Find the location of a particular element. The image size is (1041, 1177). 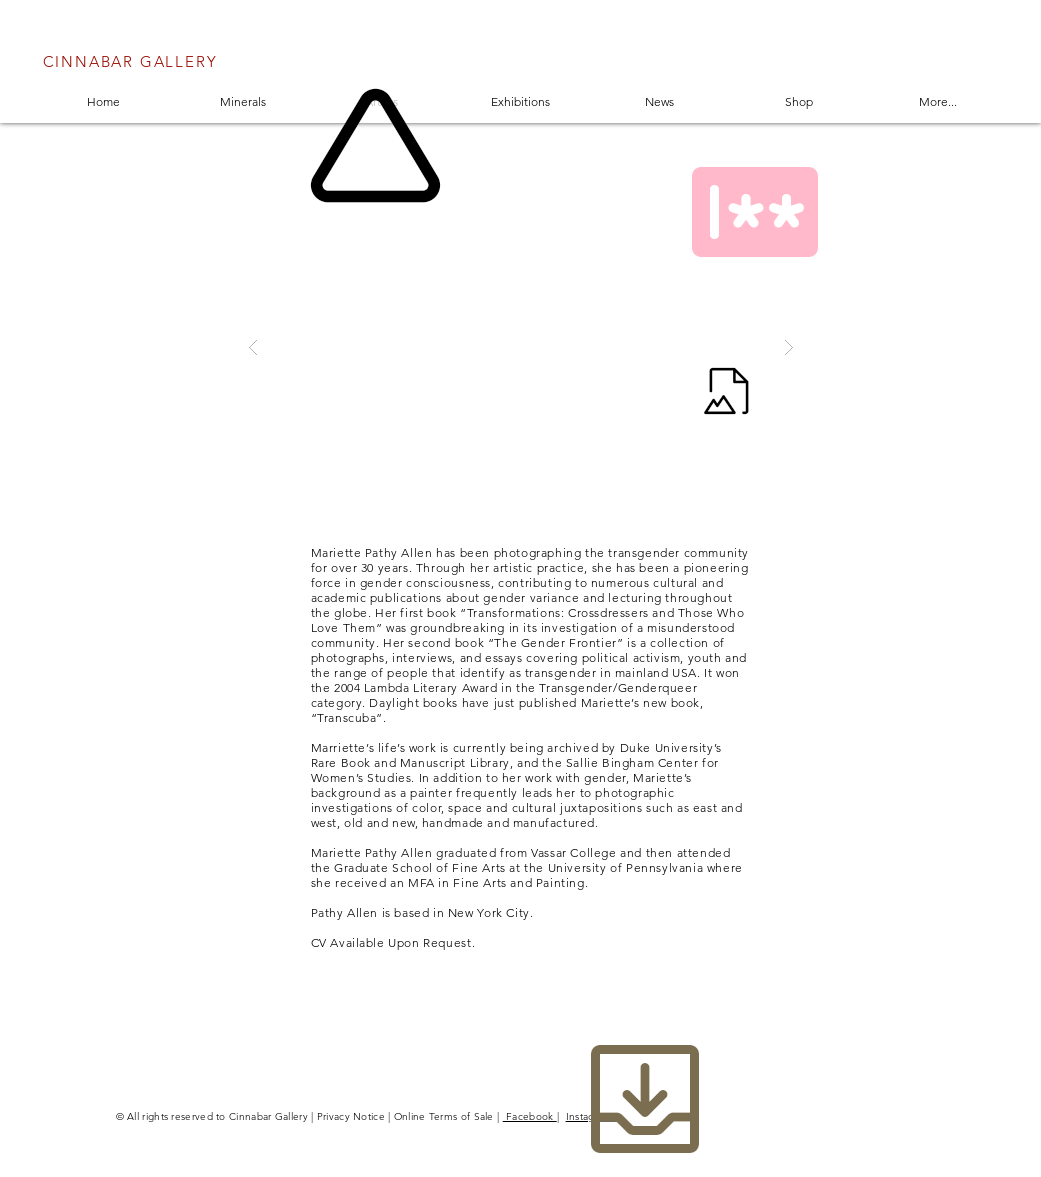

view image file is located at coordinates (729, 391).